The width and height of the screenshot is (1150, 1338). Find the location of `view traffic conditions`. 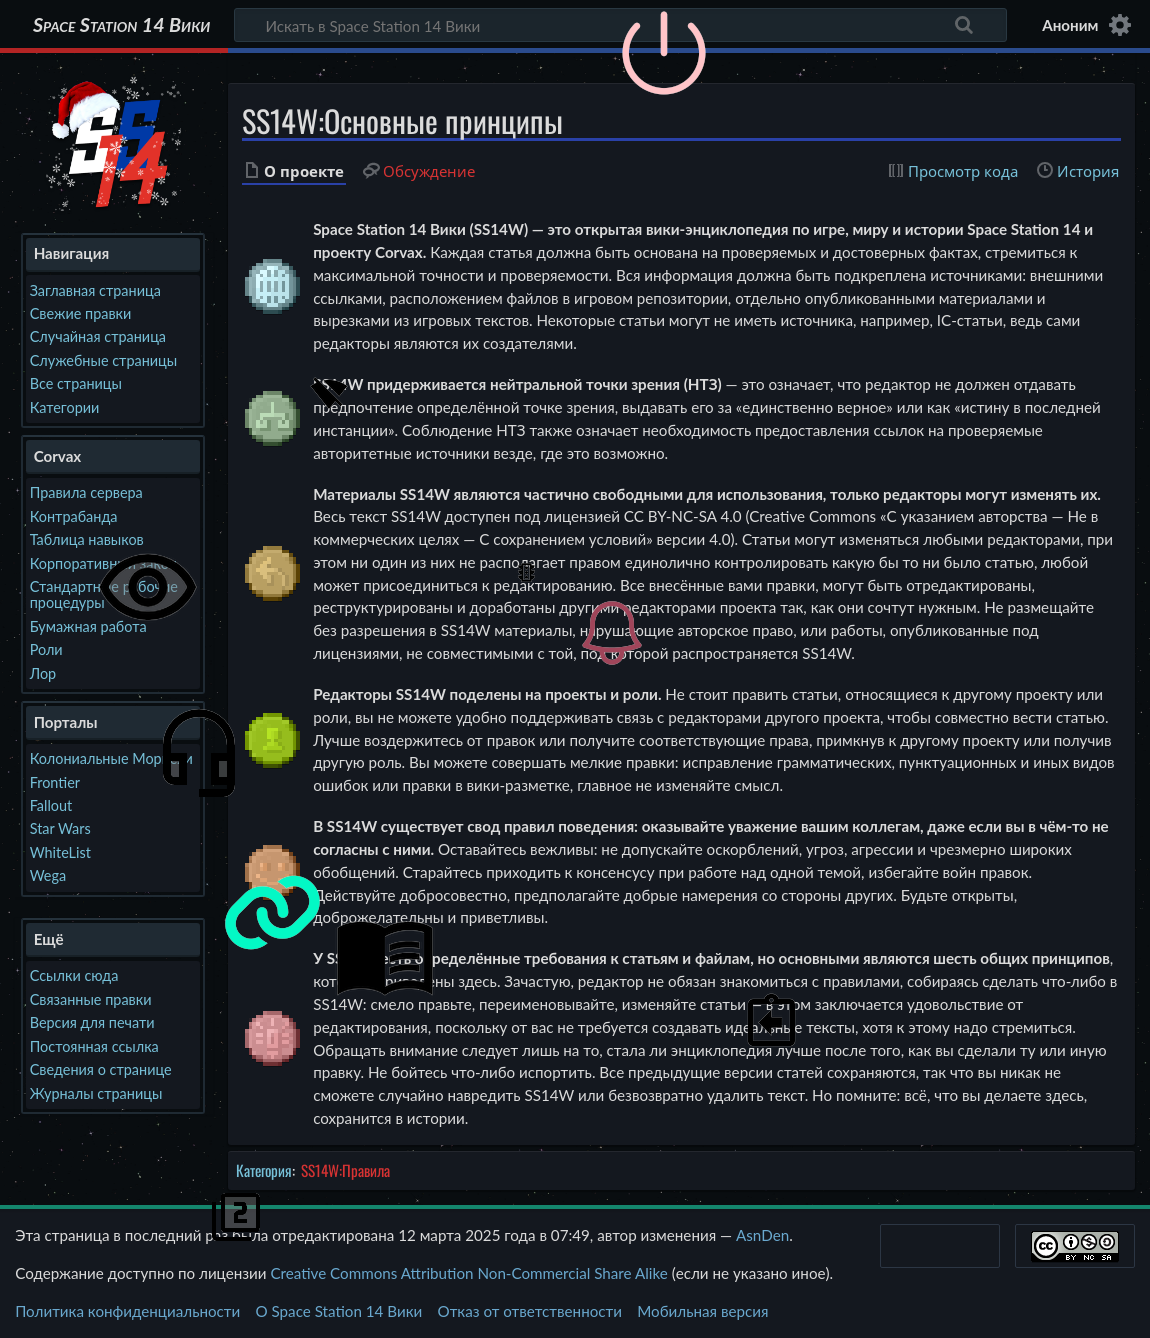

view traffic conditions is located at coordinates (526, 572).